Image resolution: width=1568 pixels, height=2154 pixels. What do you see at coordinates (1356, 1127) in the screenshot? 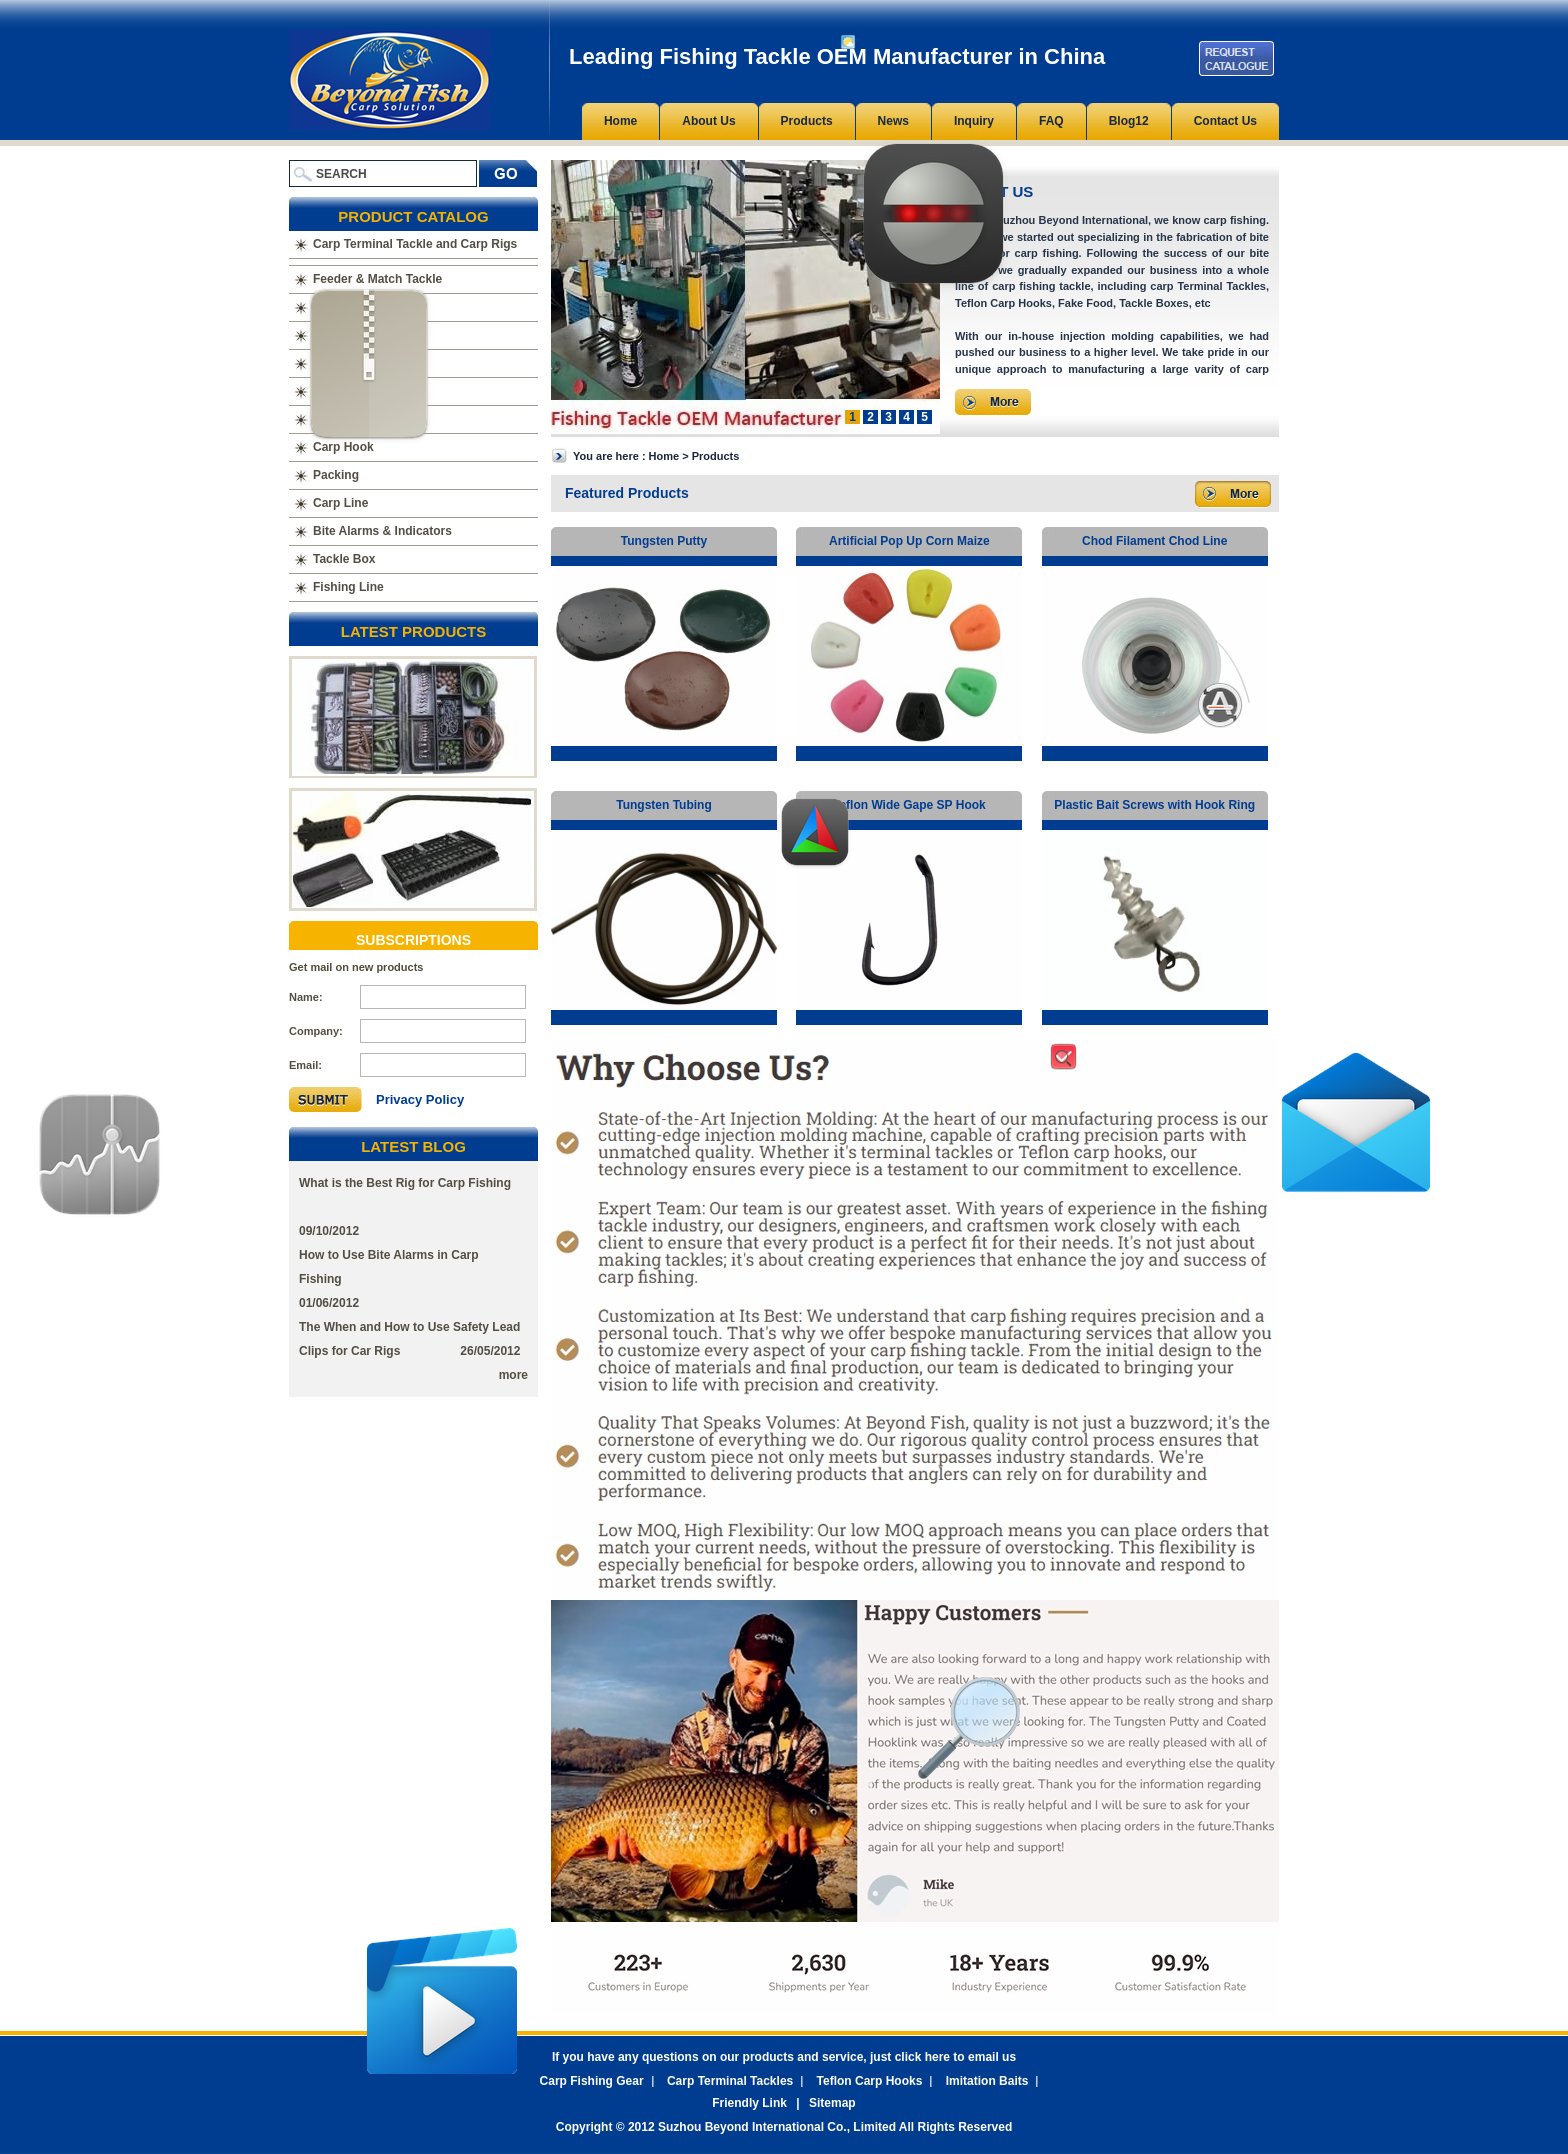
I see `open the mail app` at bounding box center [1356, 1127].